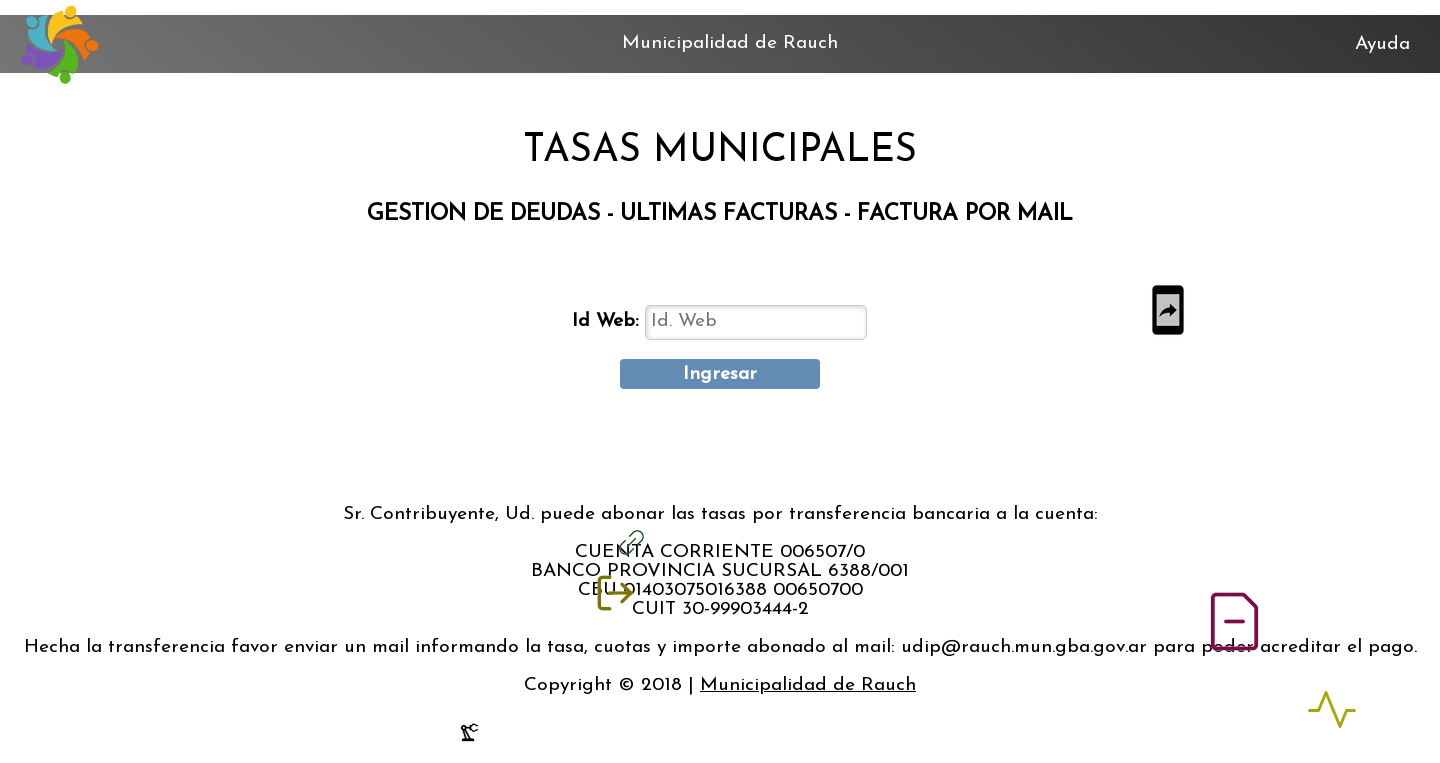 Image resolution: width=1440 pixels, height=763 pixels. What do you see at coordinates (1332, 710) in the screenshot?
I see `view repository activity and insights` at bounding box center [1332, 710].